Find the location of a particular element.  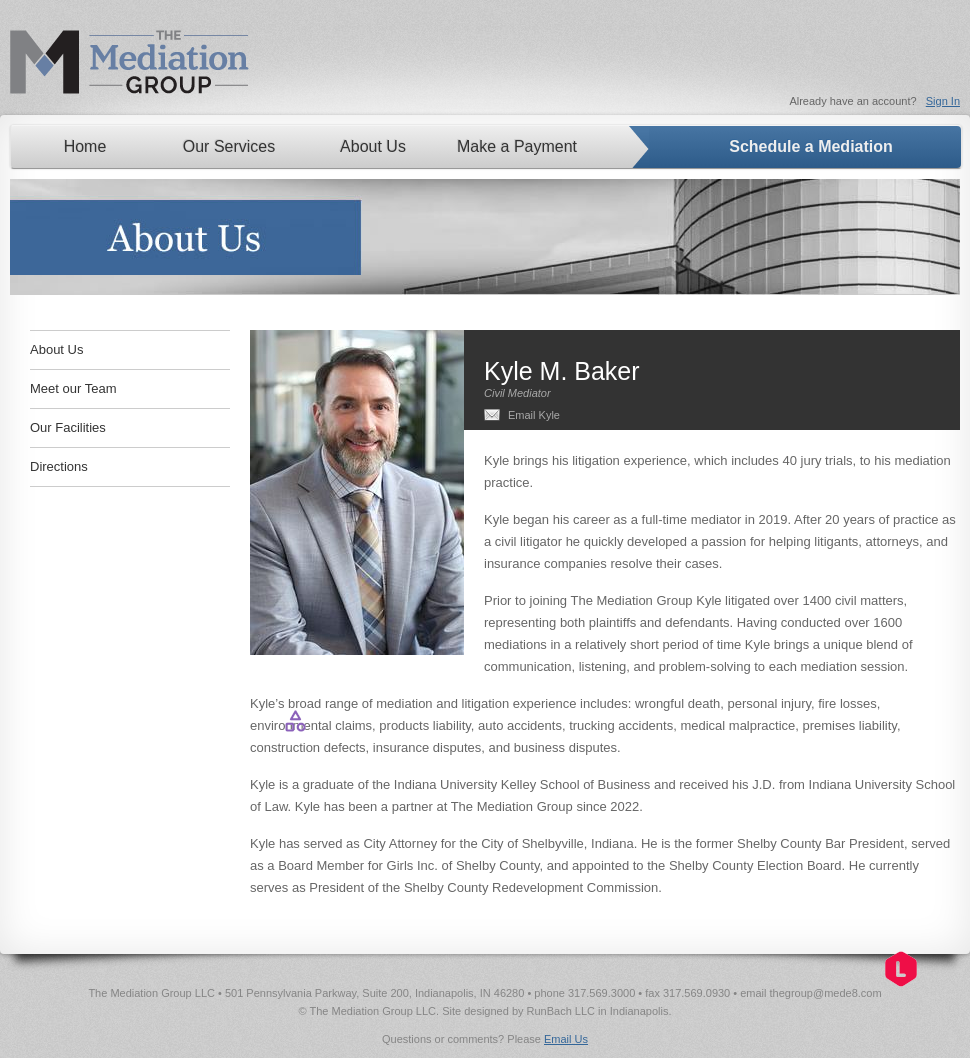

indicates a category or item labeled "L" is located at coordinates (901, 969).